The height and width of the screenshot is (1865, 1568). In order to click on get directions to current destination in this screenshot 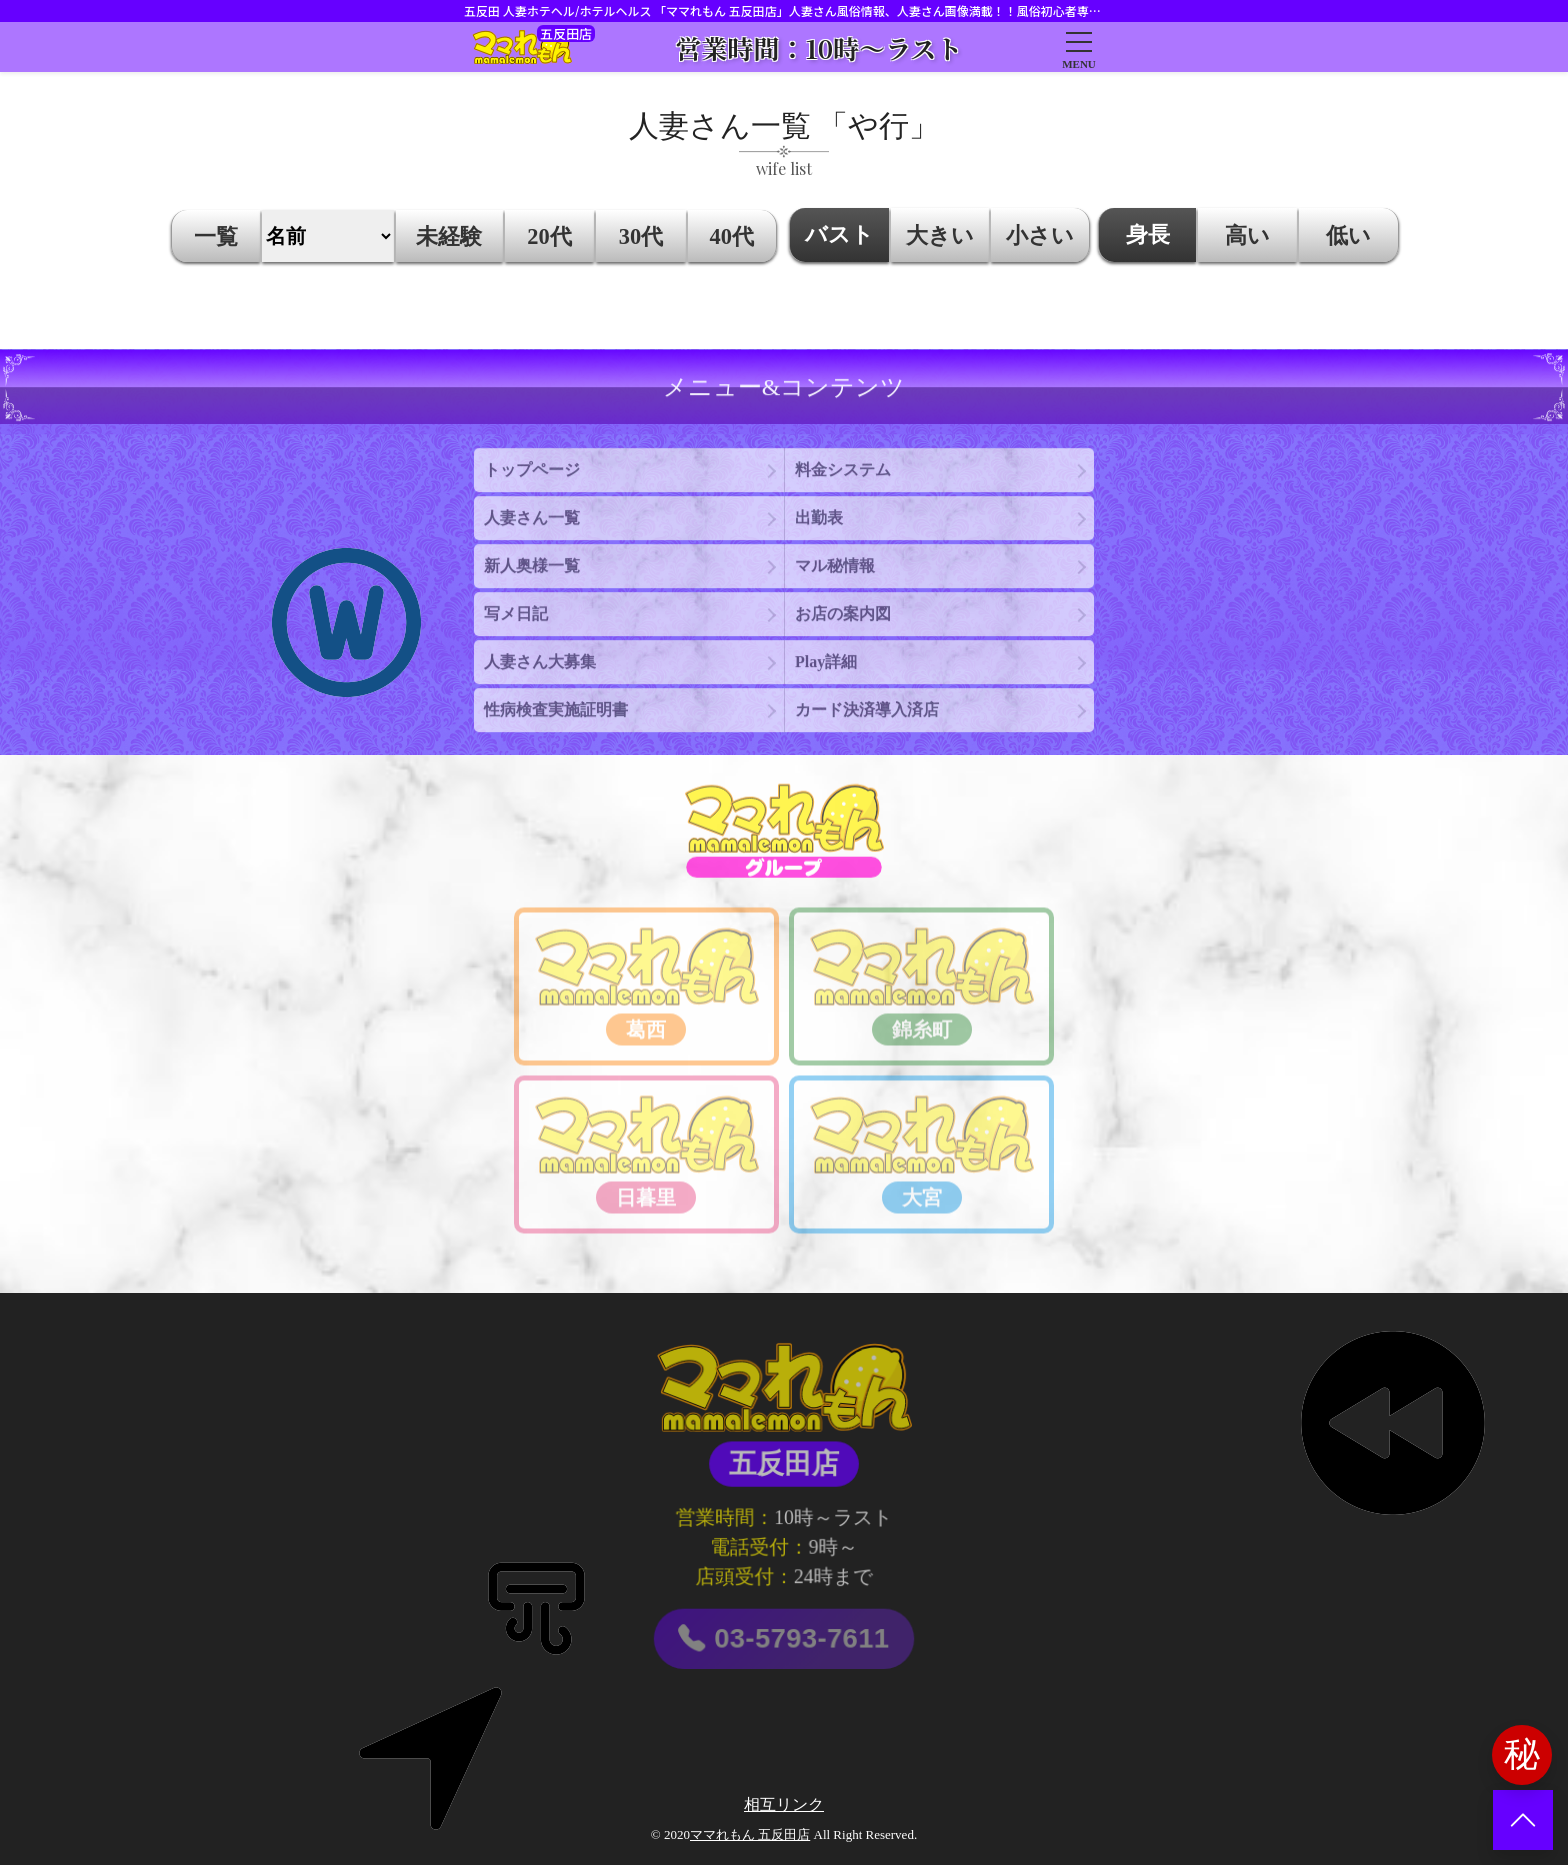, I will do `click(430, 1758)`.